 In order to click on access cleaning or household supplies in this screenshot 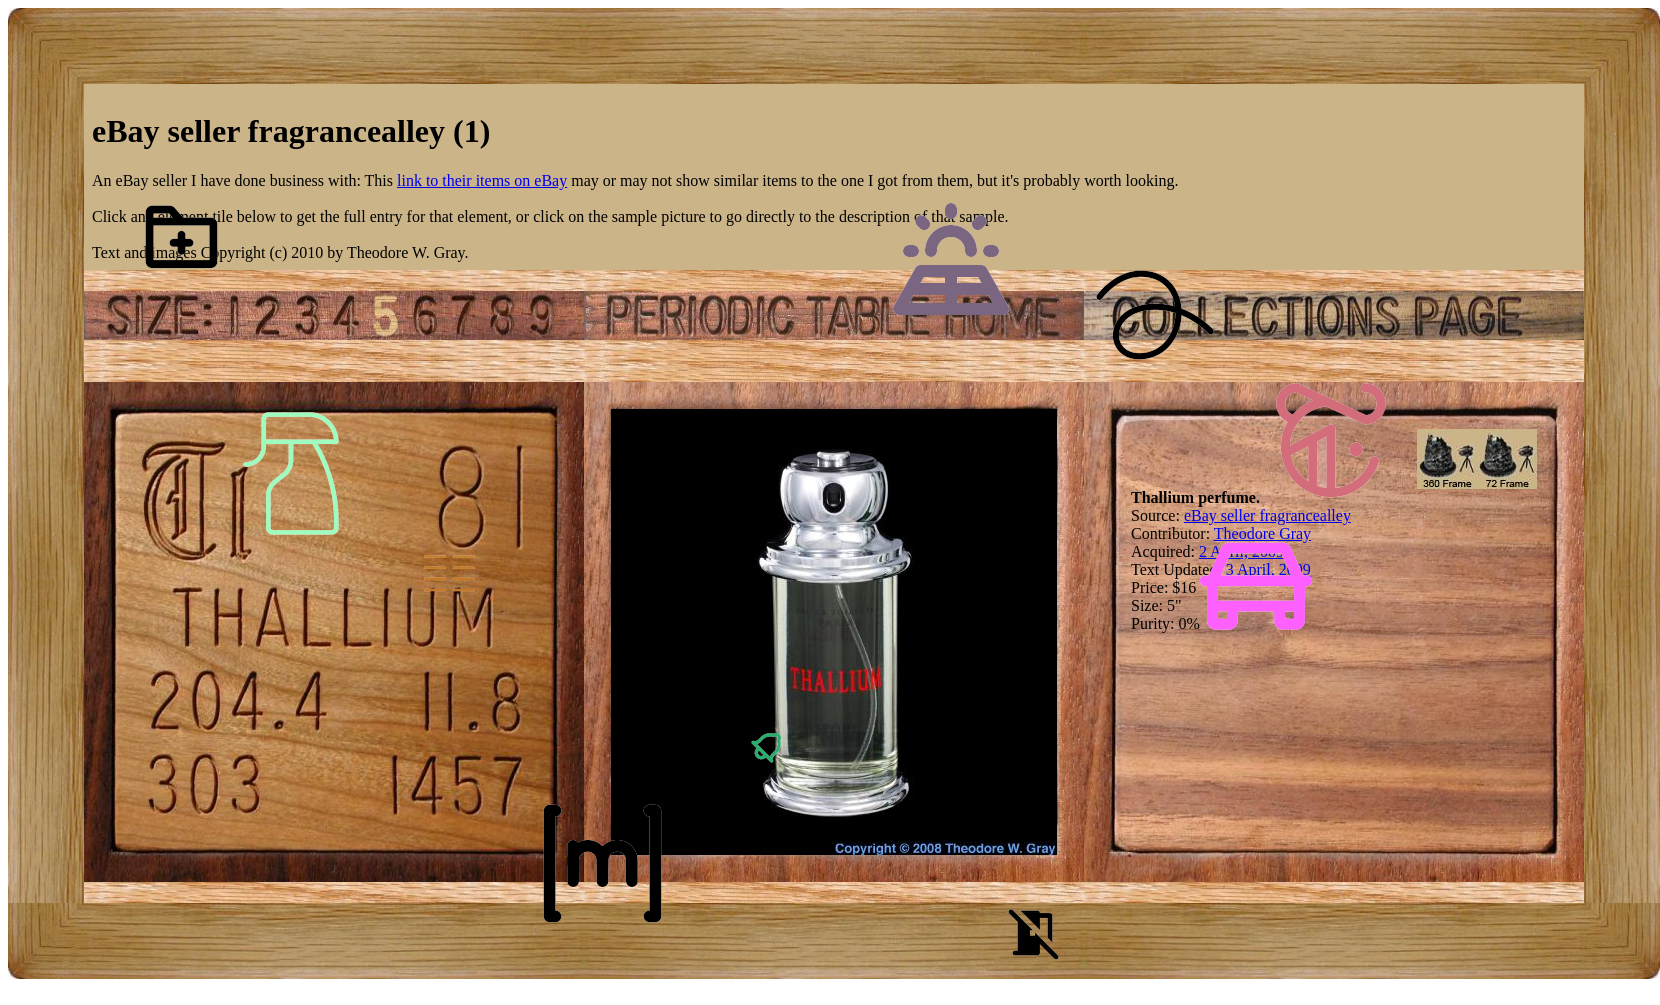, I will do `click(295, 473)`.